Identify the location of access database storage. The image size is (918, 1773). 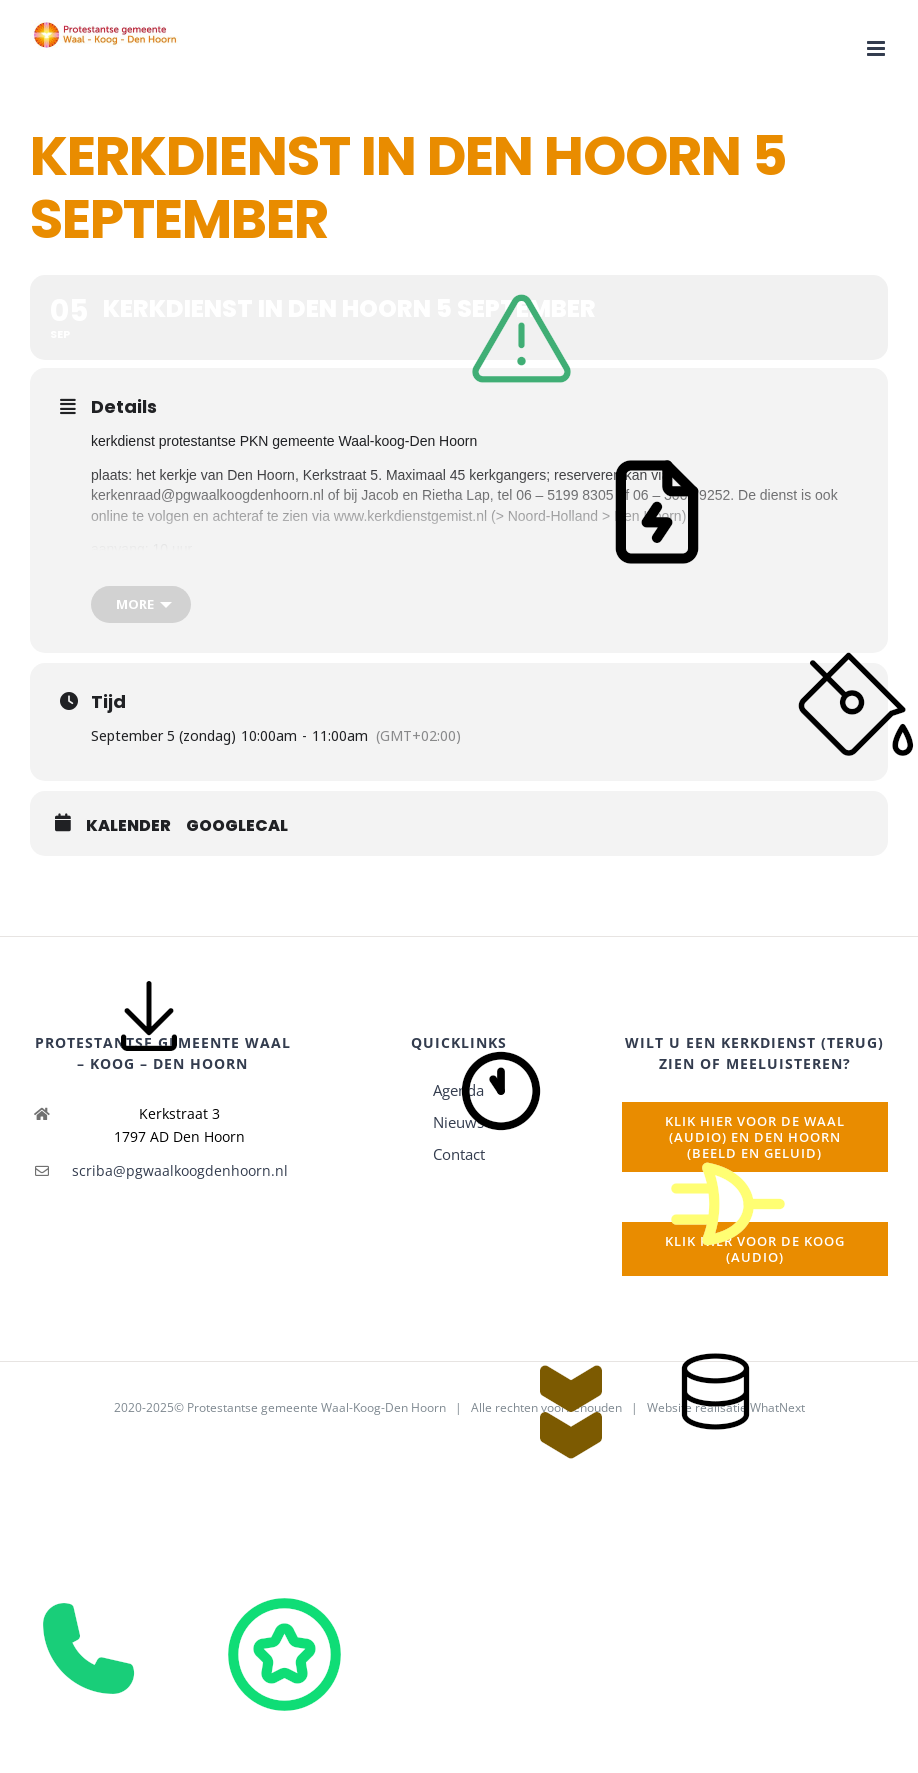
(715, 1391).